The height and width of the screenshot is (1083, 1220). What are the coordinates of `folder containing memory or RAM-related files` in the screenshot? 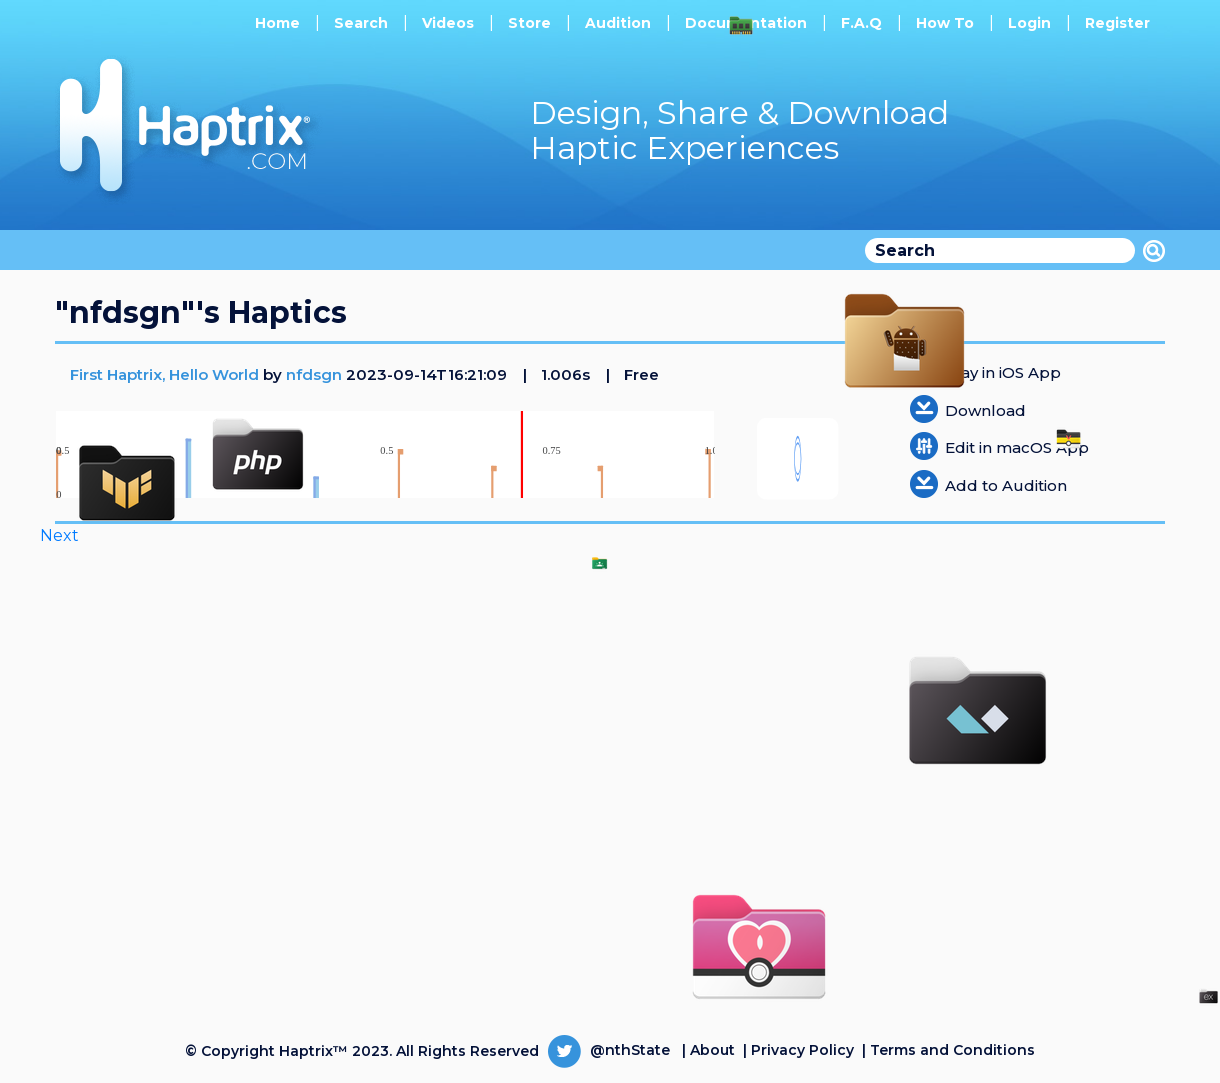 It's located at (741, 26).